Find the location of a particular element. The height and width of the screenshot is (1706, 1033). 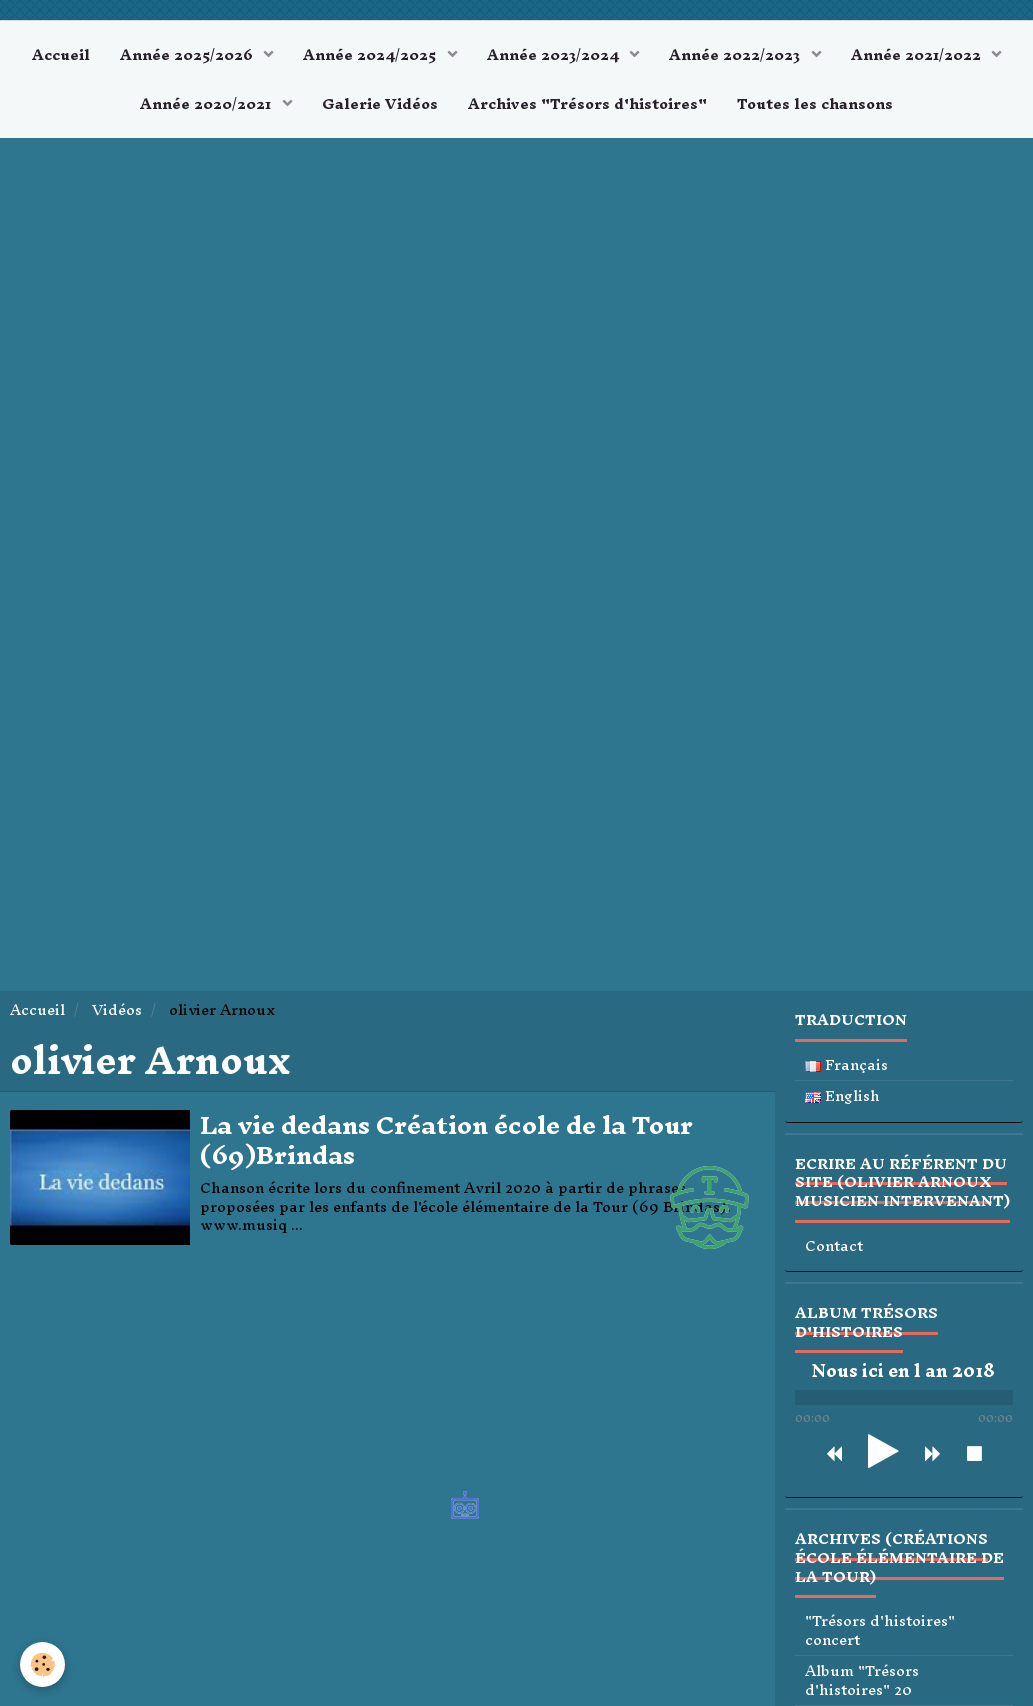

link to Travis CI continuous integration service is located at coordinates (709, 1207).